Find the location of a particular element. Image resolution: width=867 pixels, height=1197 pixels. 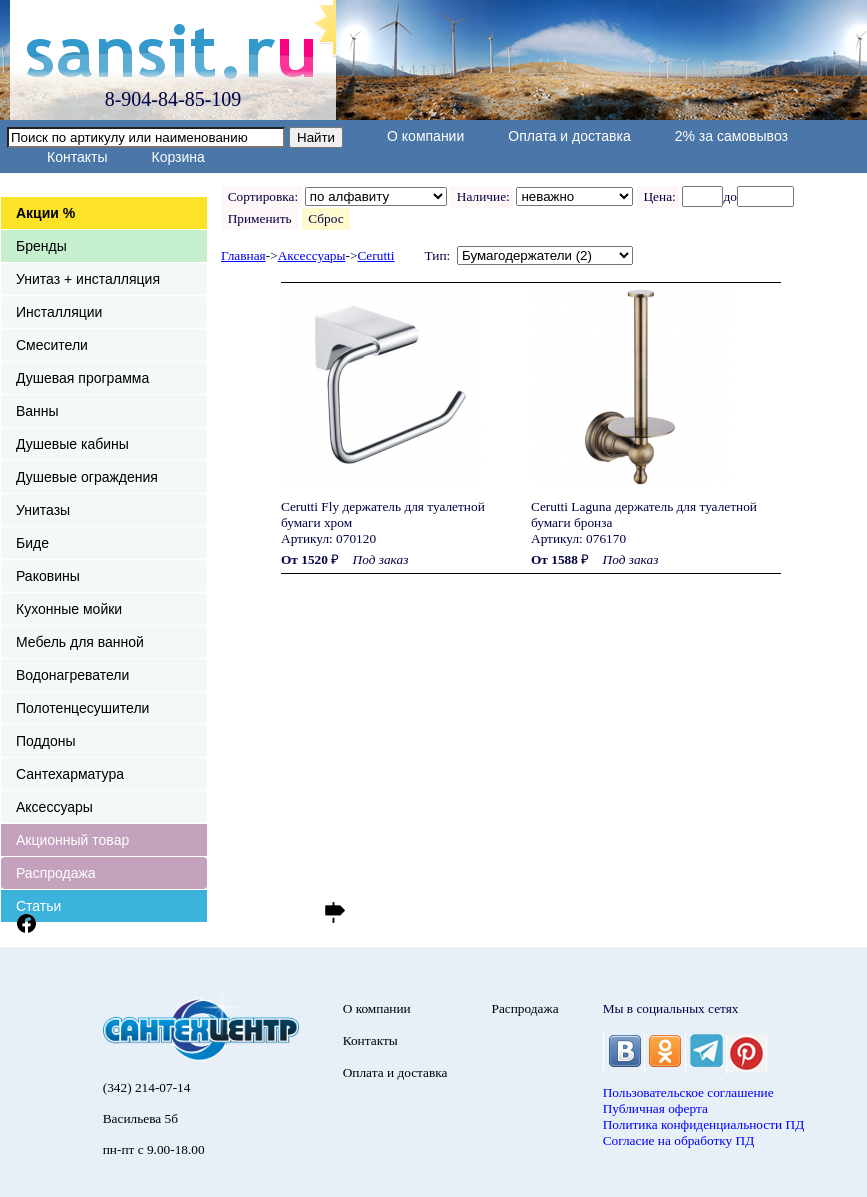

get directions or navigate to a destination is located at coordinates (334, 912).